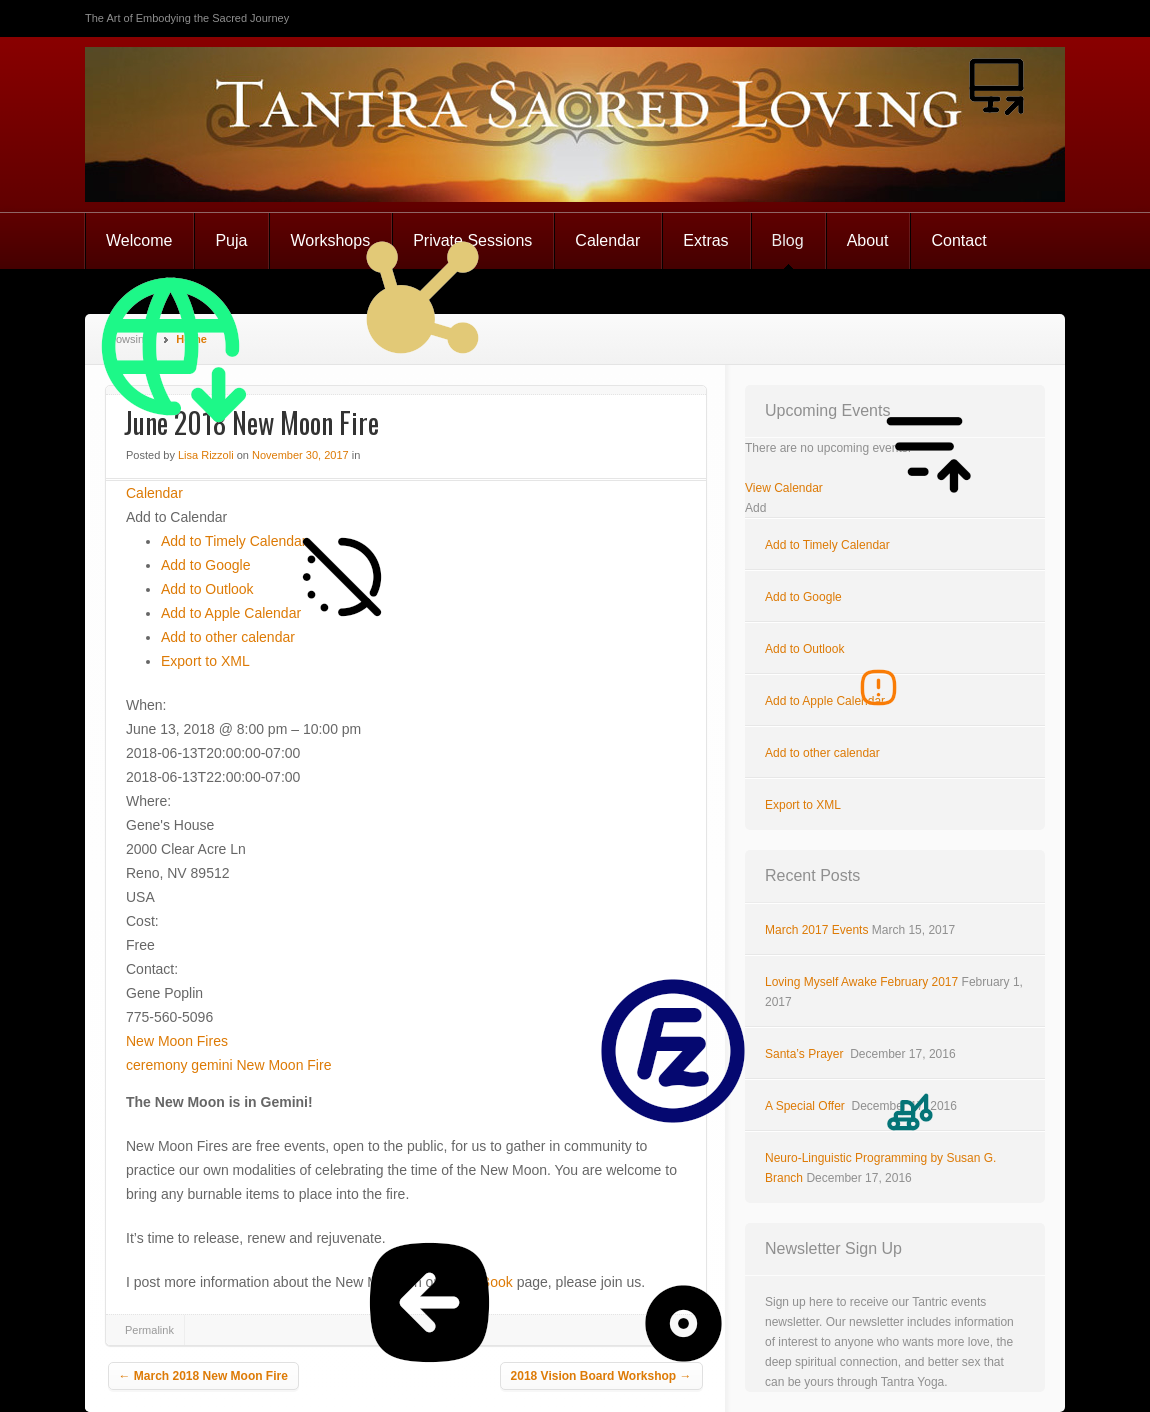 The height and width of the screenshot is (1412, 1150). Describe the element at coordinates (911, 1113) in the screenshot. I see `demolition or destruction tool` at that location.